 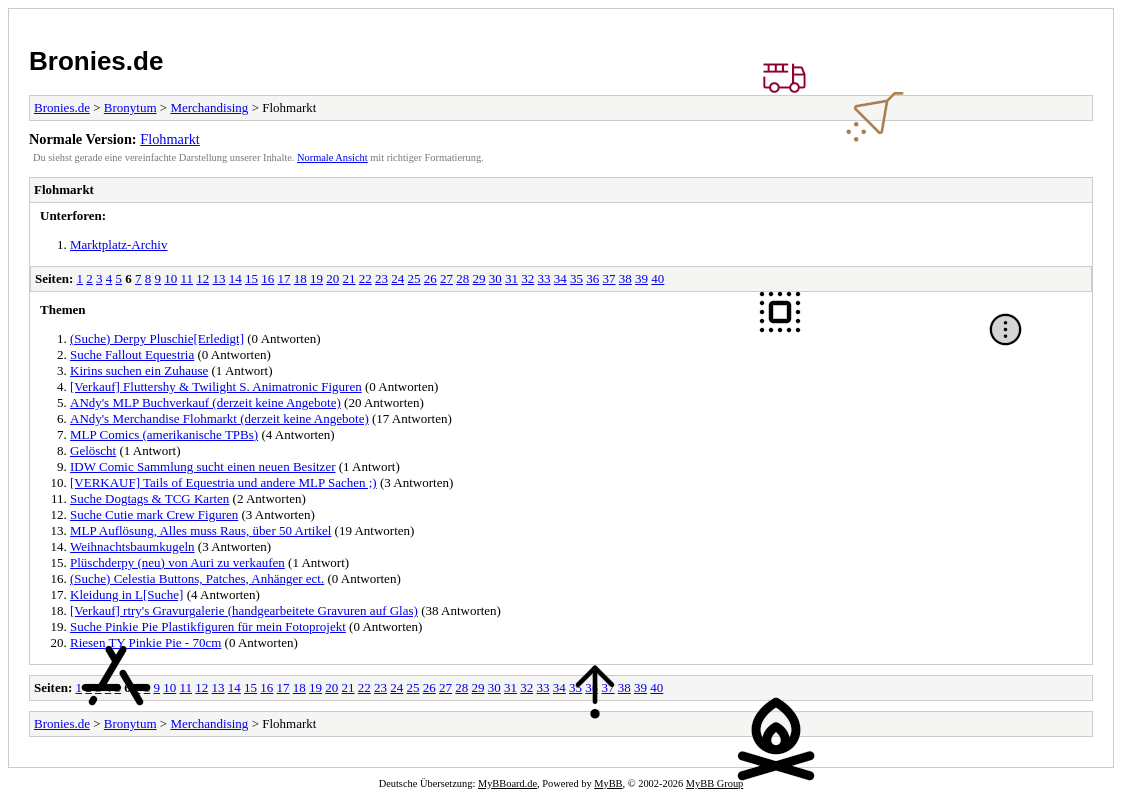 I want to click on indicates shower or bathroom facilities, so click(x=874, y=114).